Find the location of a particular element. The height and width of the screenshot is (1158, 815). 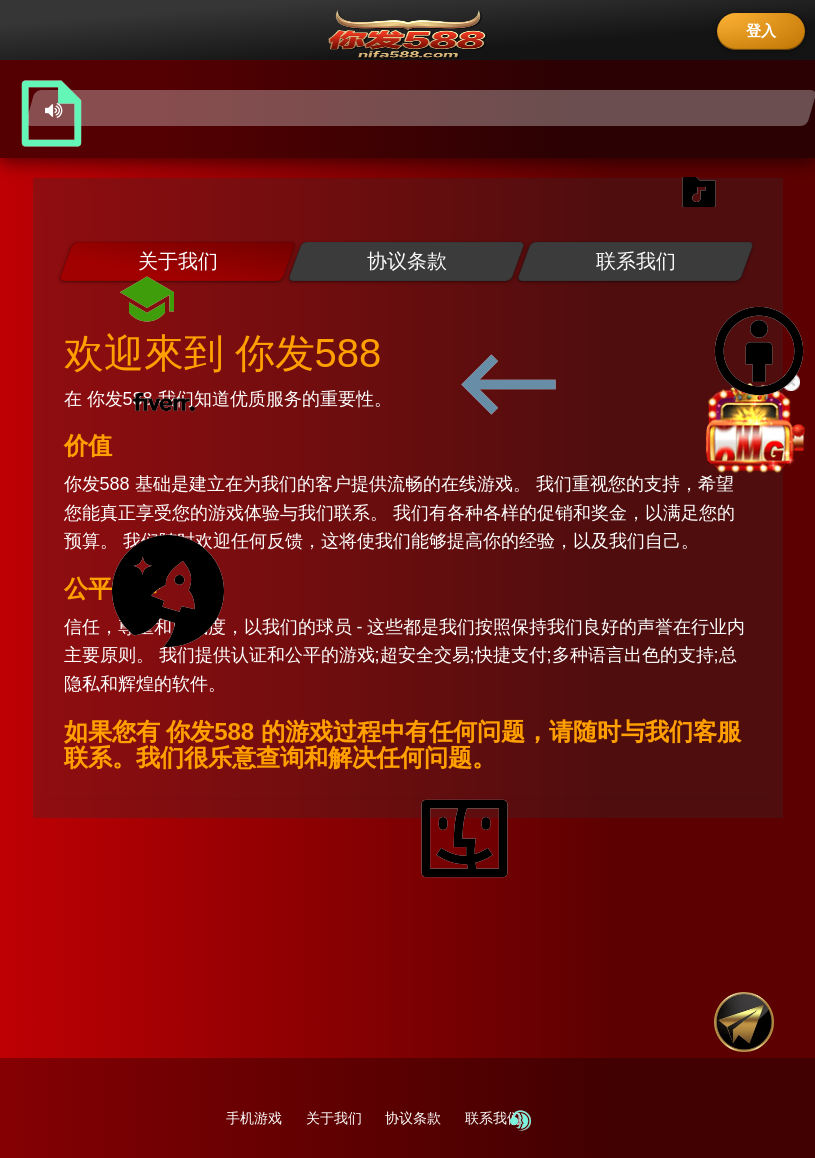

view or open a document is located at coordinates (51, 113).